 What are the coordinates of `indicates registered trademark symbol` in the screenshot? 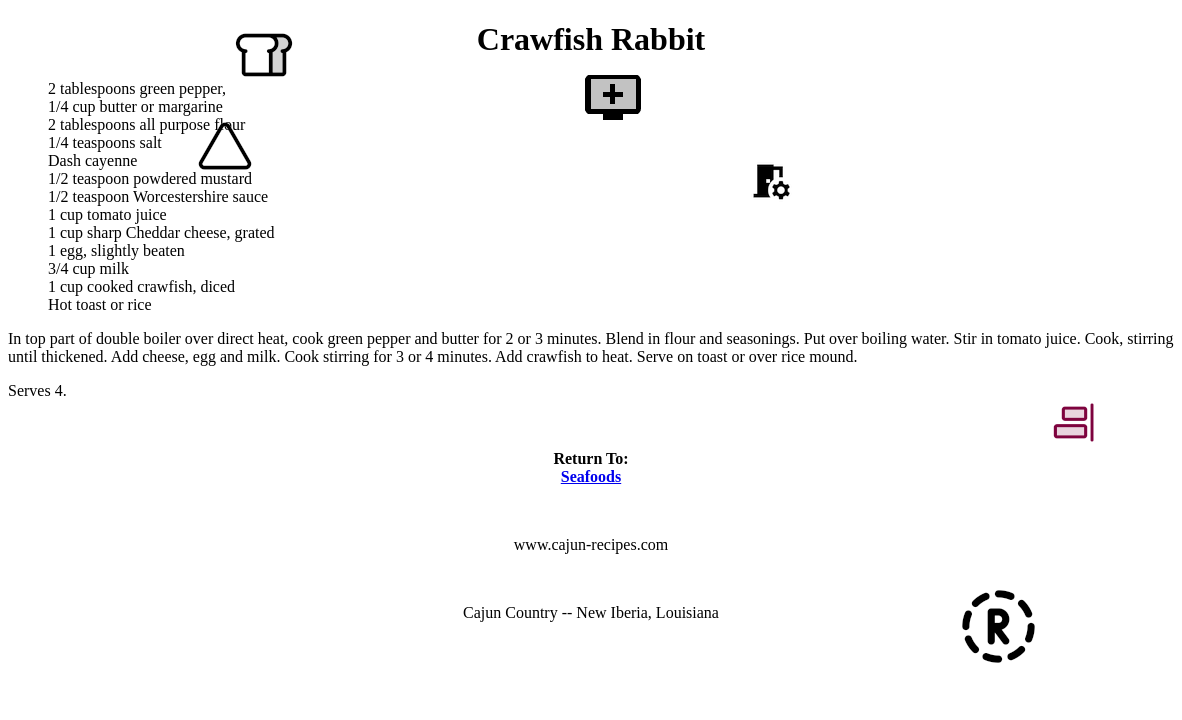 It's located at (998, 626).